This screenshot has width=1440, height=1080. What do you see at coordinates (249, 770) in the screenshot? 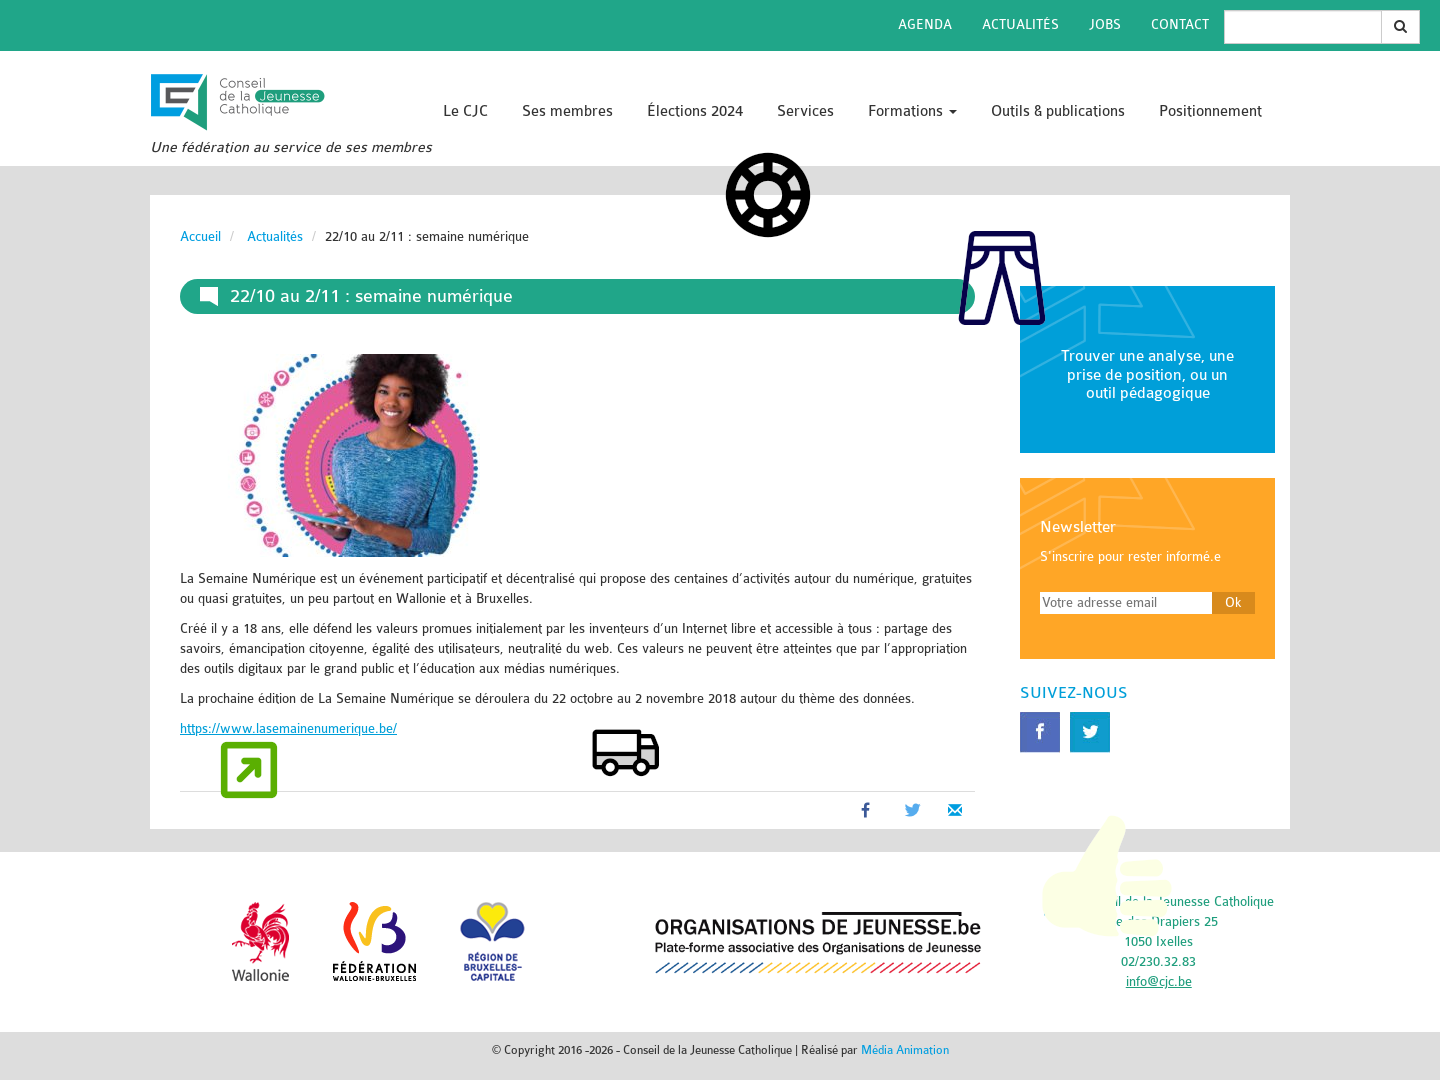
I see `open link in new window` at bounding box center [249, 770].